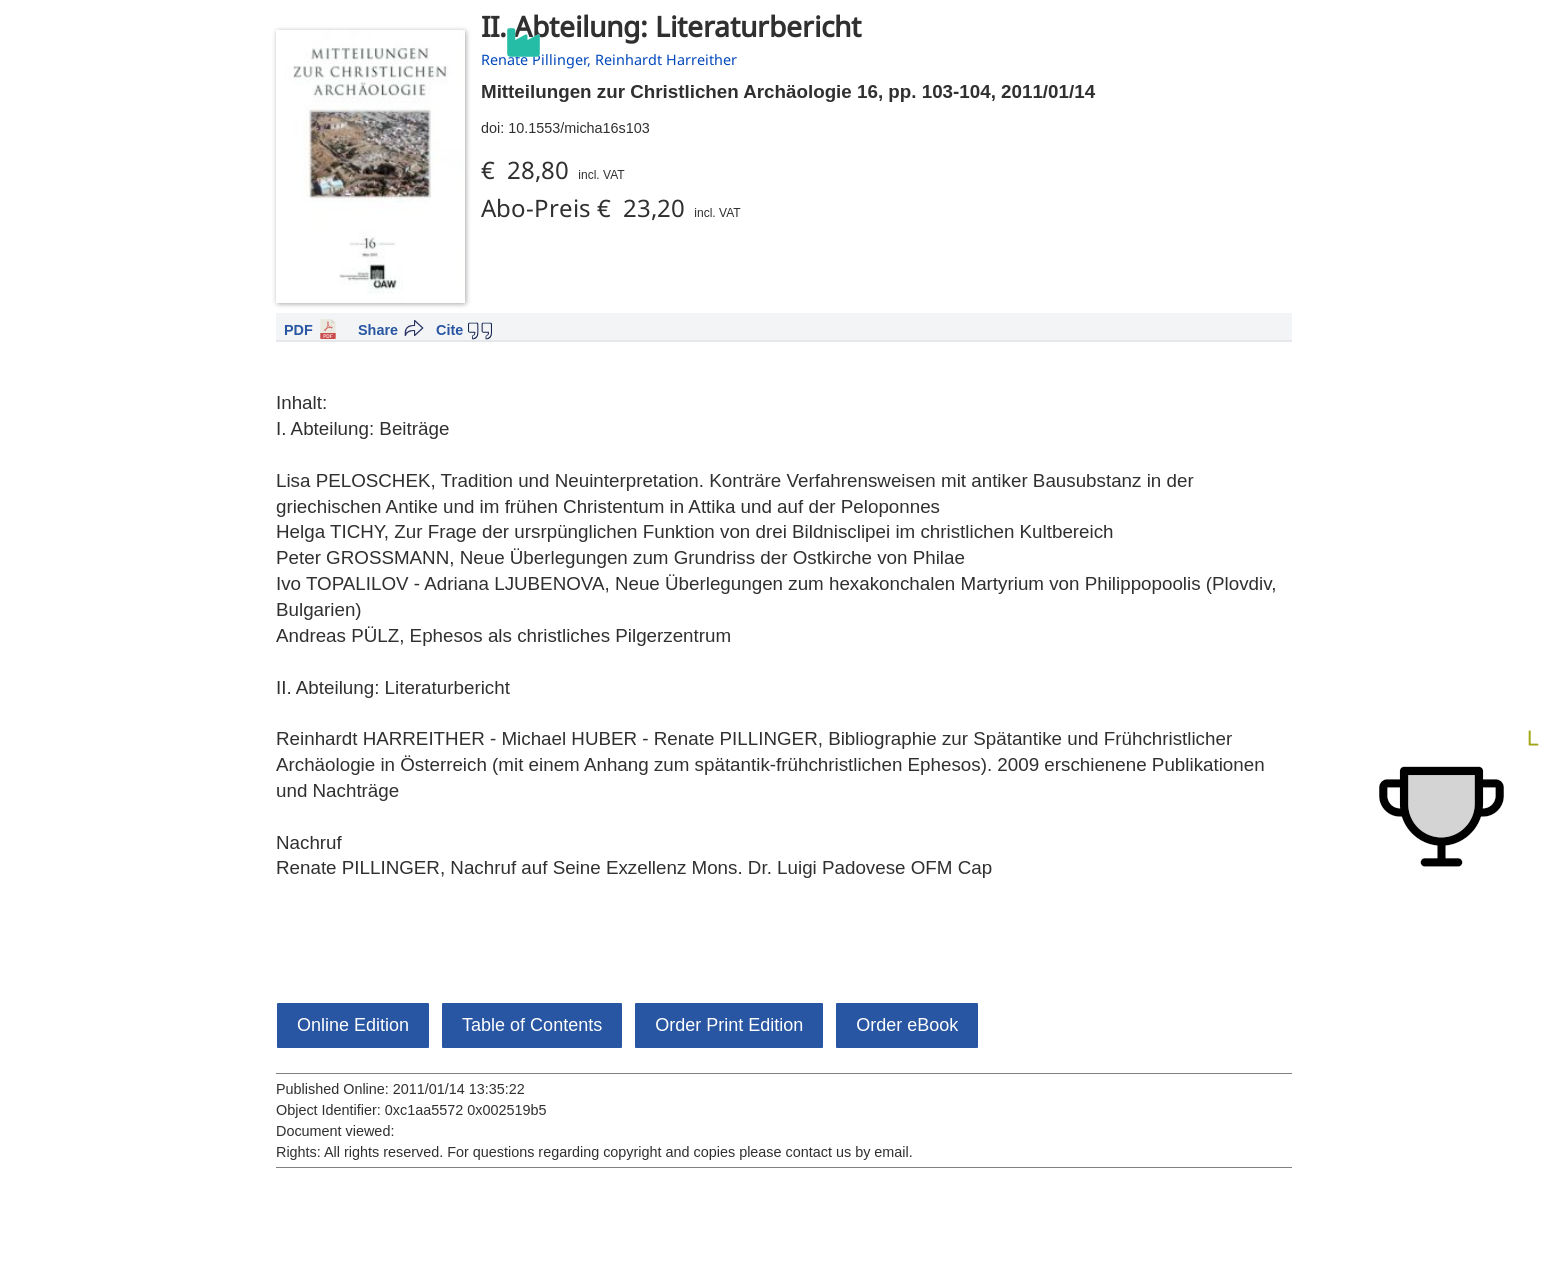  What do you see at coordinates (1533, 738) in the screenshot?
I see `indicates a label or list view option` at bounding box center [1533, 738].